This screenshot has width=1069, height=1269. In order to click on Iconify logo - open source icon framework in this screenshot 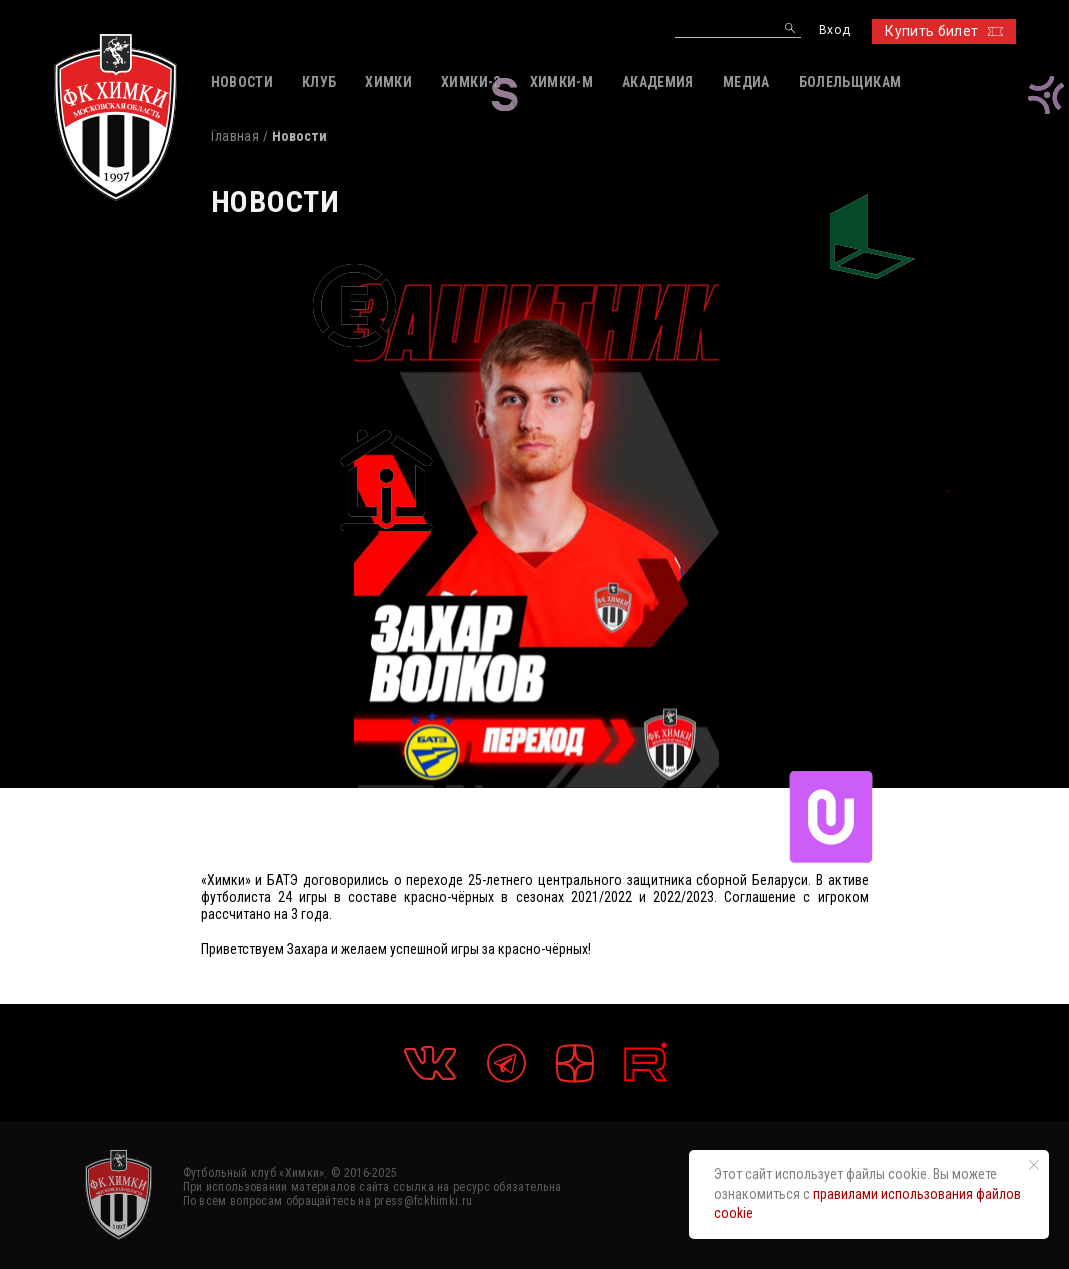, I will do `click(386, 480)`.